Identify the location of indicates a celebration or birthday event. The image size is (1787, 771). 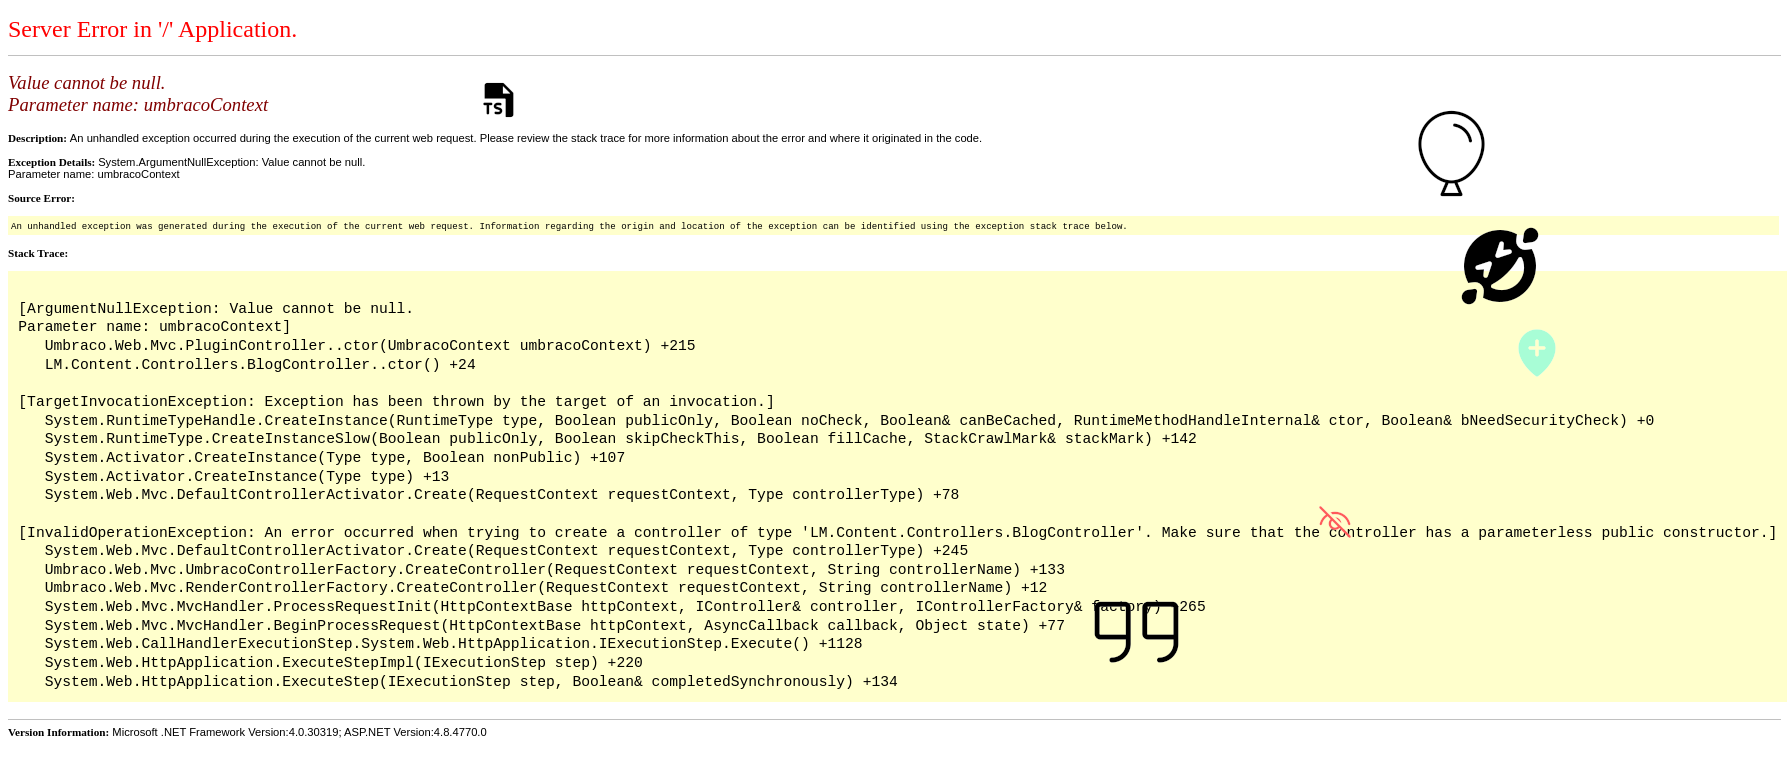
(1451, 153).